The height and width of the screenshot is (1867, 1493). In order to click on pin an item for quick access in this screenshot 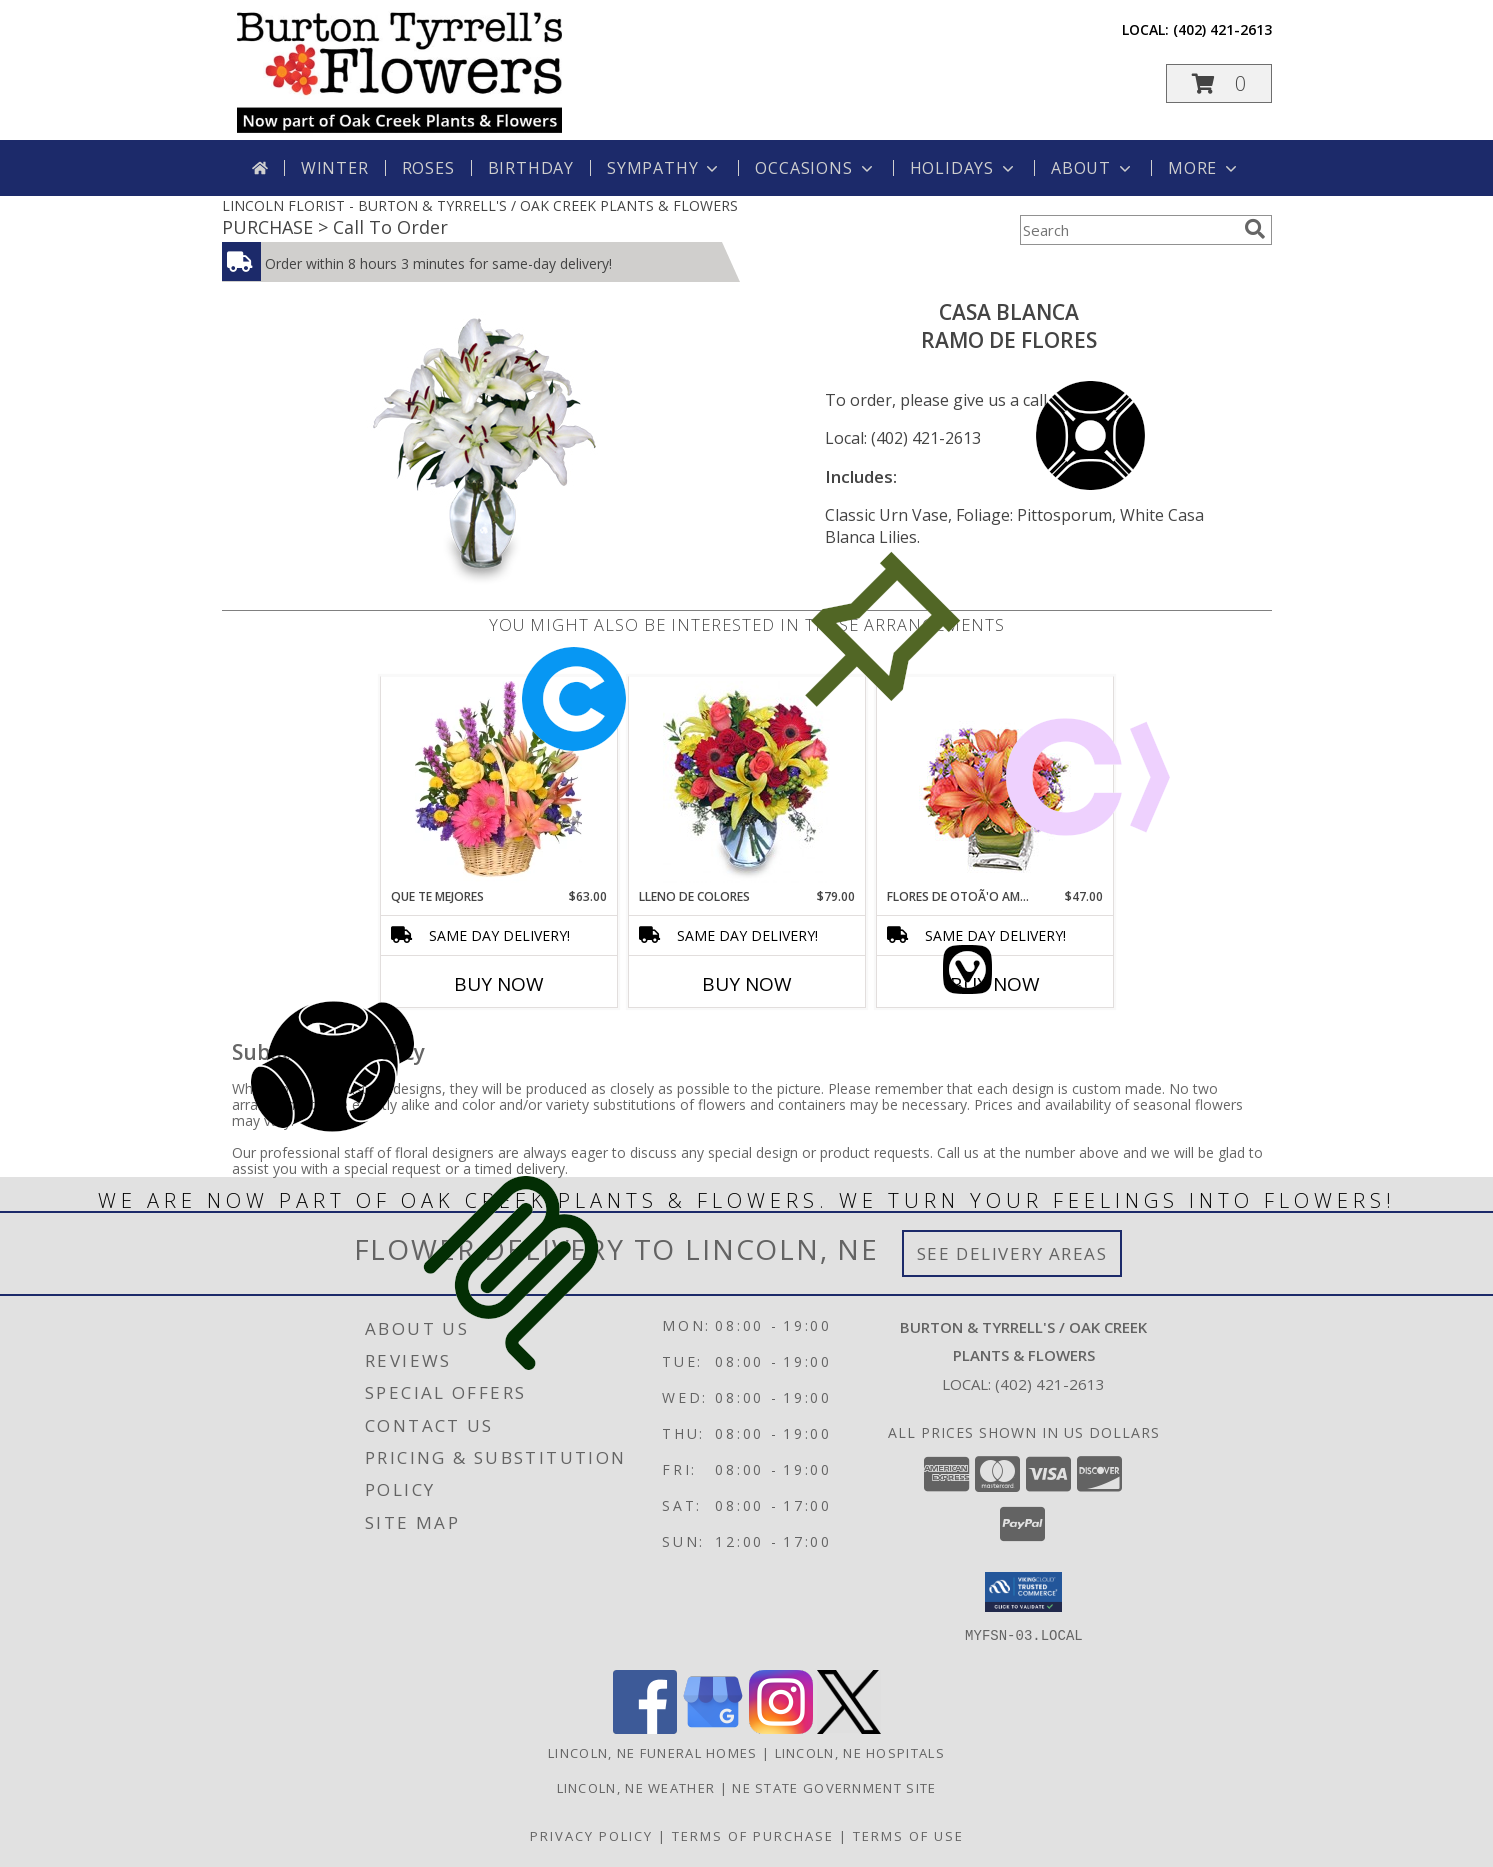, I will do `click(876, 635)`.